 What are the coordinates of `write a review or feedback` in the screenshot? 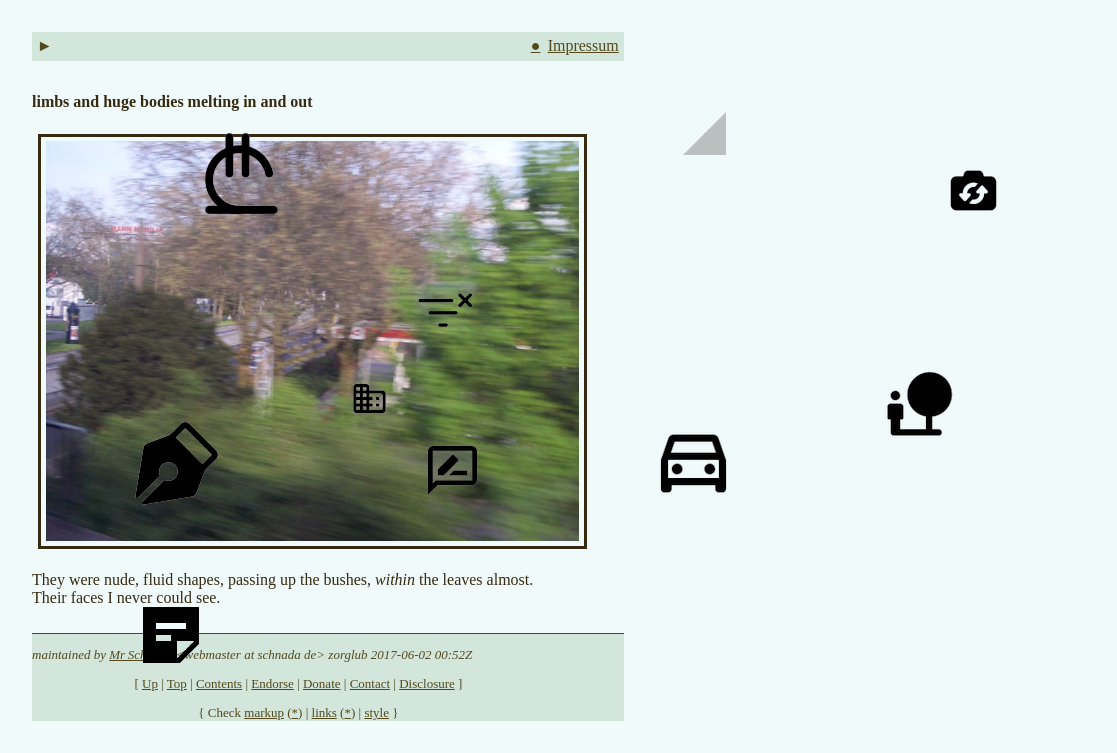 It's located at (452, 470).